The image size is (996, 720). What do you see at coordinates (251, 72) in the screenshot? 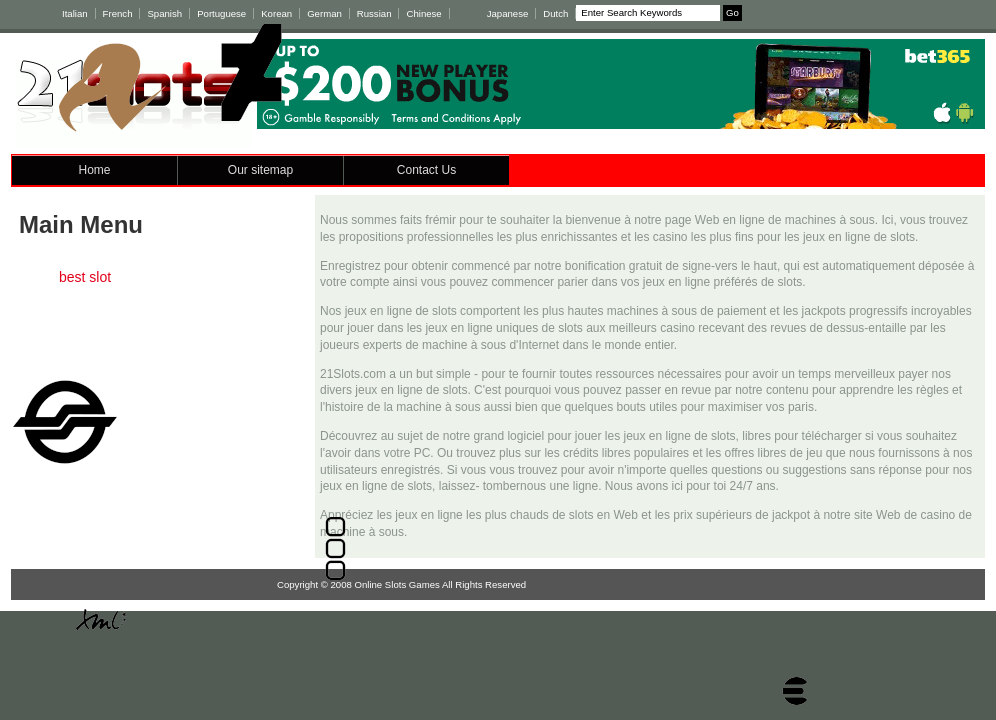
I see `open DeviantArt app or website` at bounding box center [251, 72].